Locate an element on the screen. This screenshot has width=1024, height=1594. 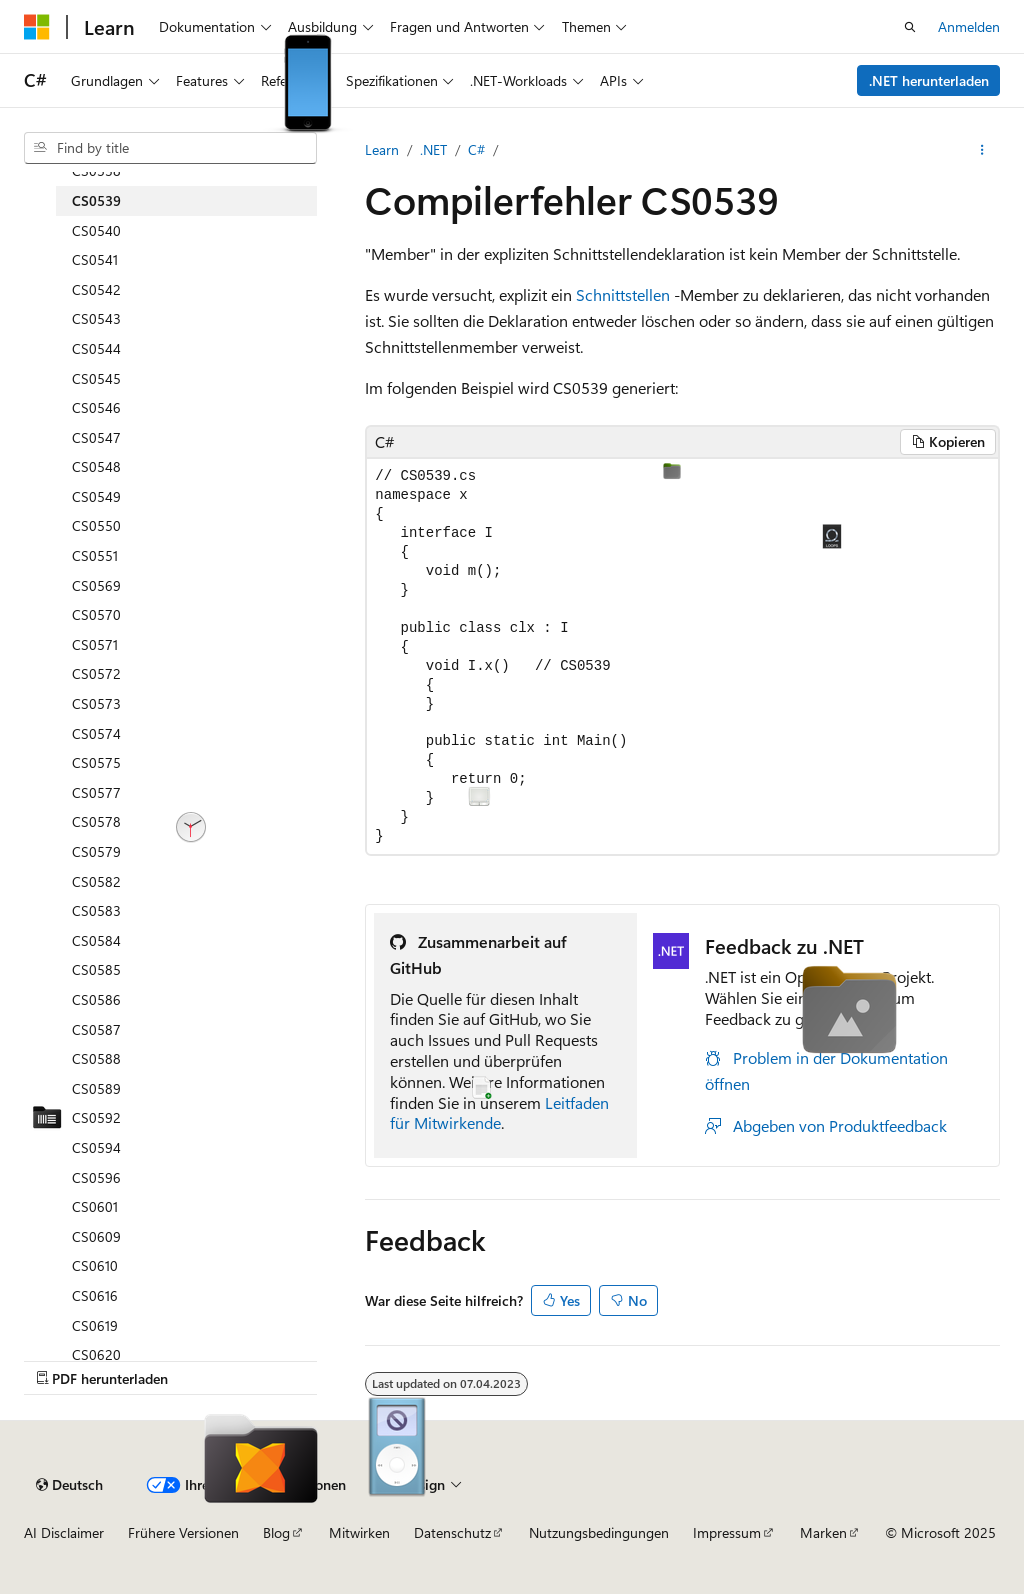
folder containing haxe project files is located at coordinates (260, 1461).